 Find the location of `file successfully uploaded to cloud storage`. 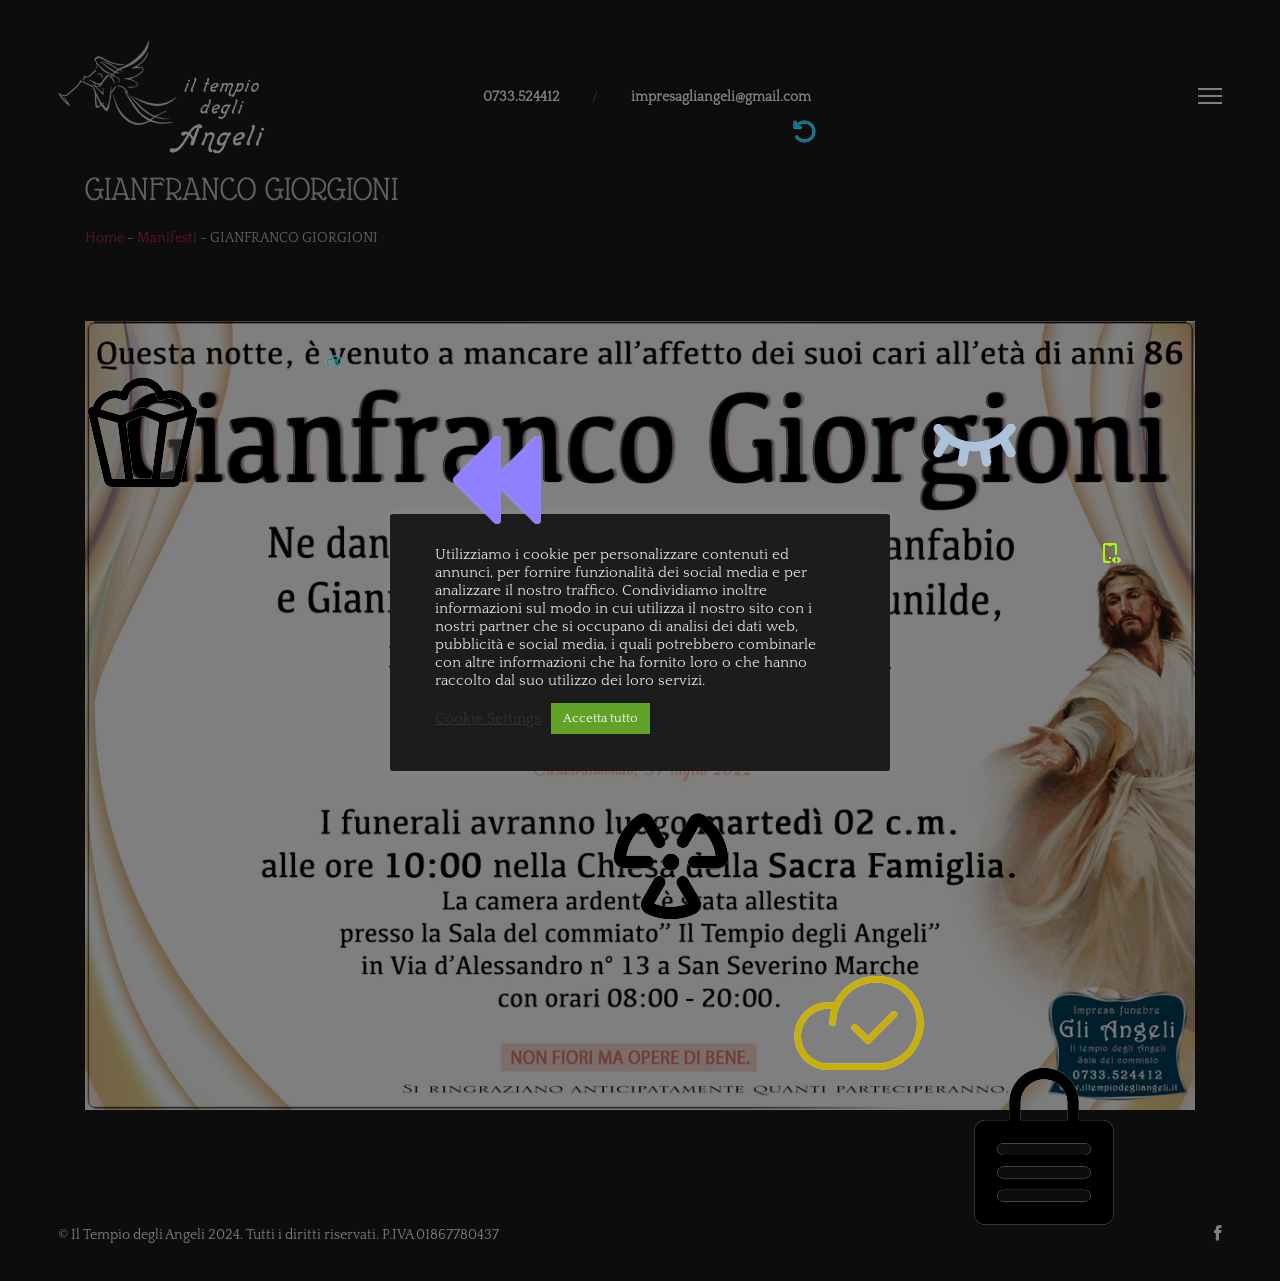

file successfully uploaded to cloud storage is located at coordinates (859, 1023).